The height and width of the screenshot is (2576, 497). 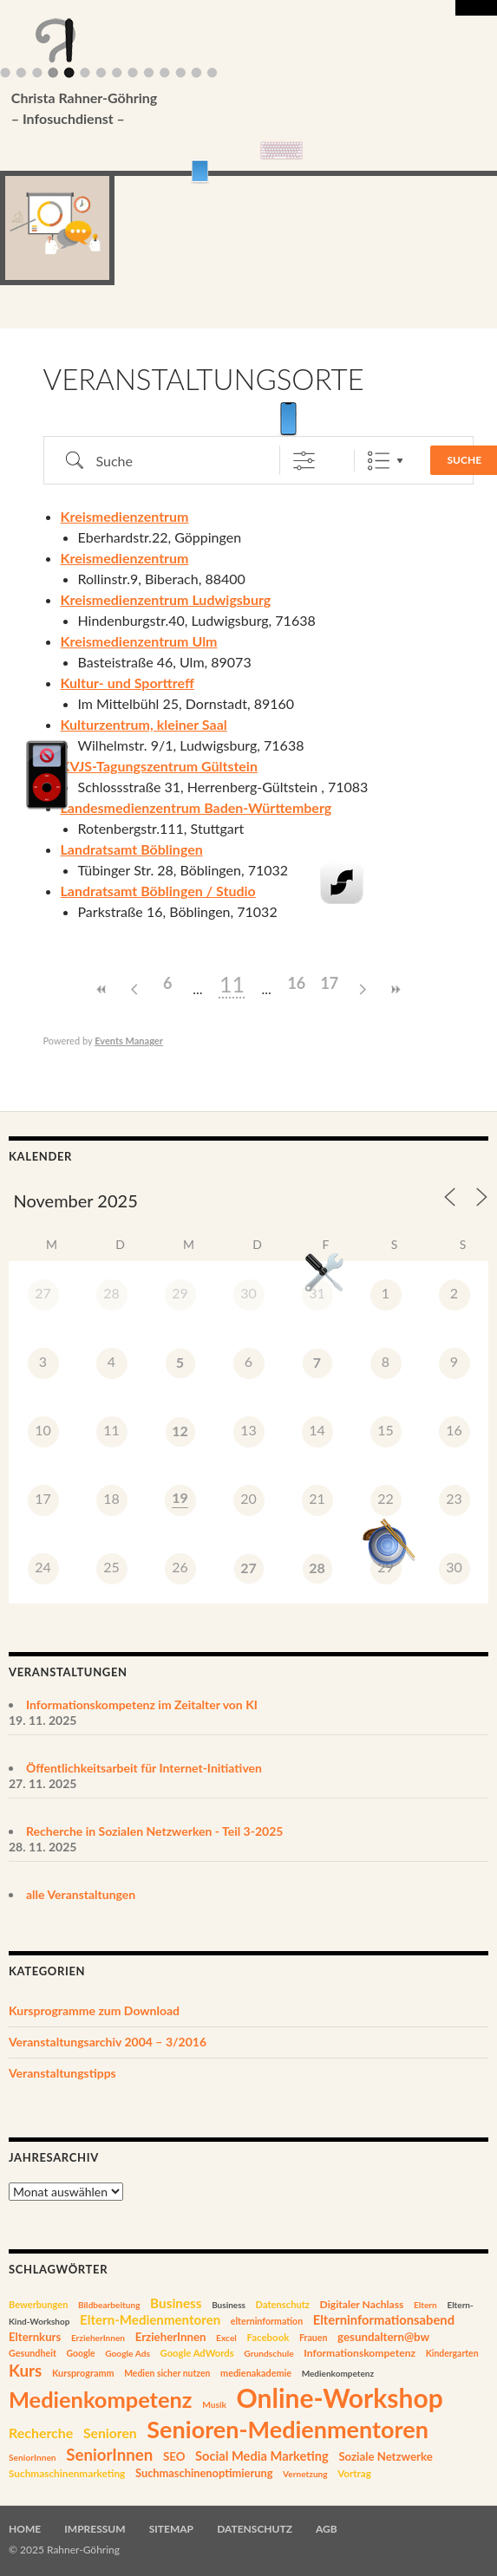 I want to click on iPod device not recognized or unavailable, so click(x=47, y=775).